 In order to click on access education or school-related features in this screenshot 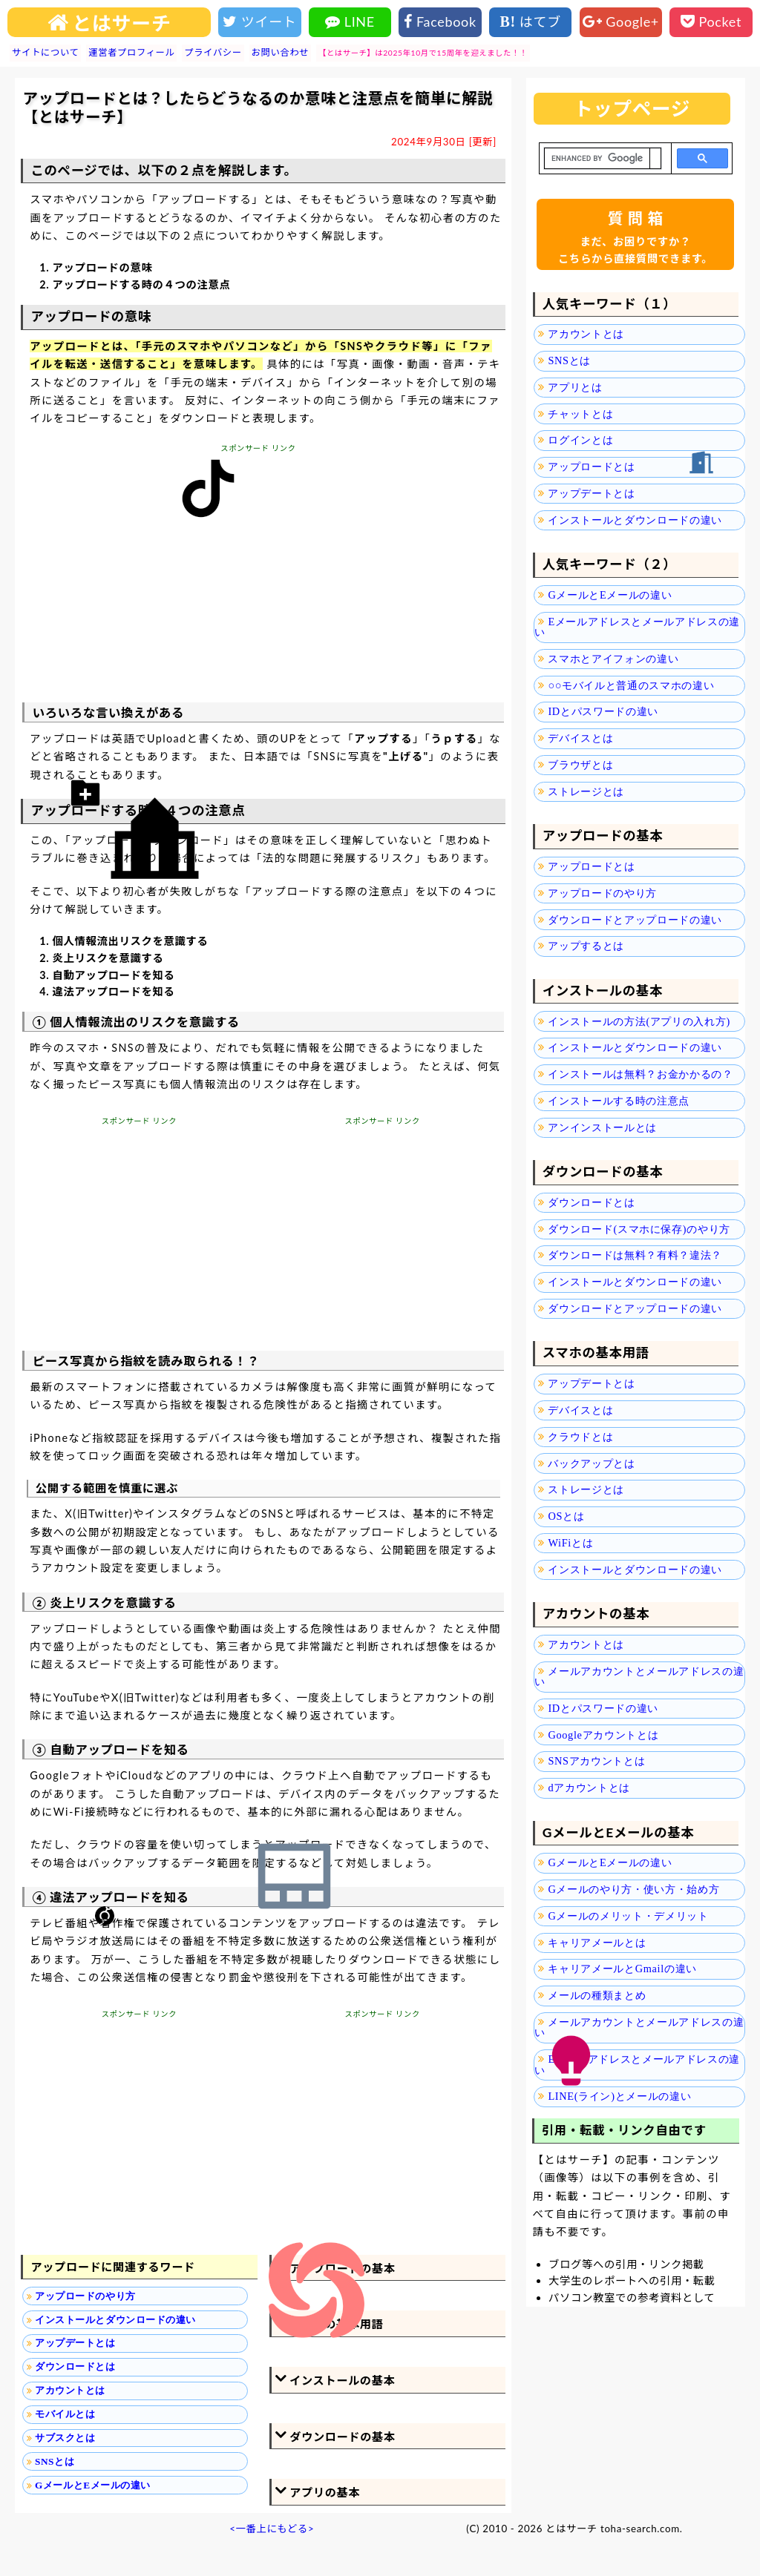, I will do `click(154, 843)`.